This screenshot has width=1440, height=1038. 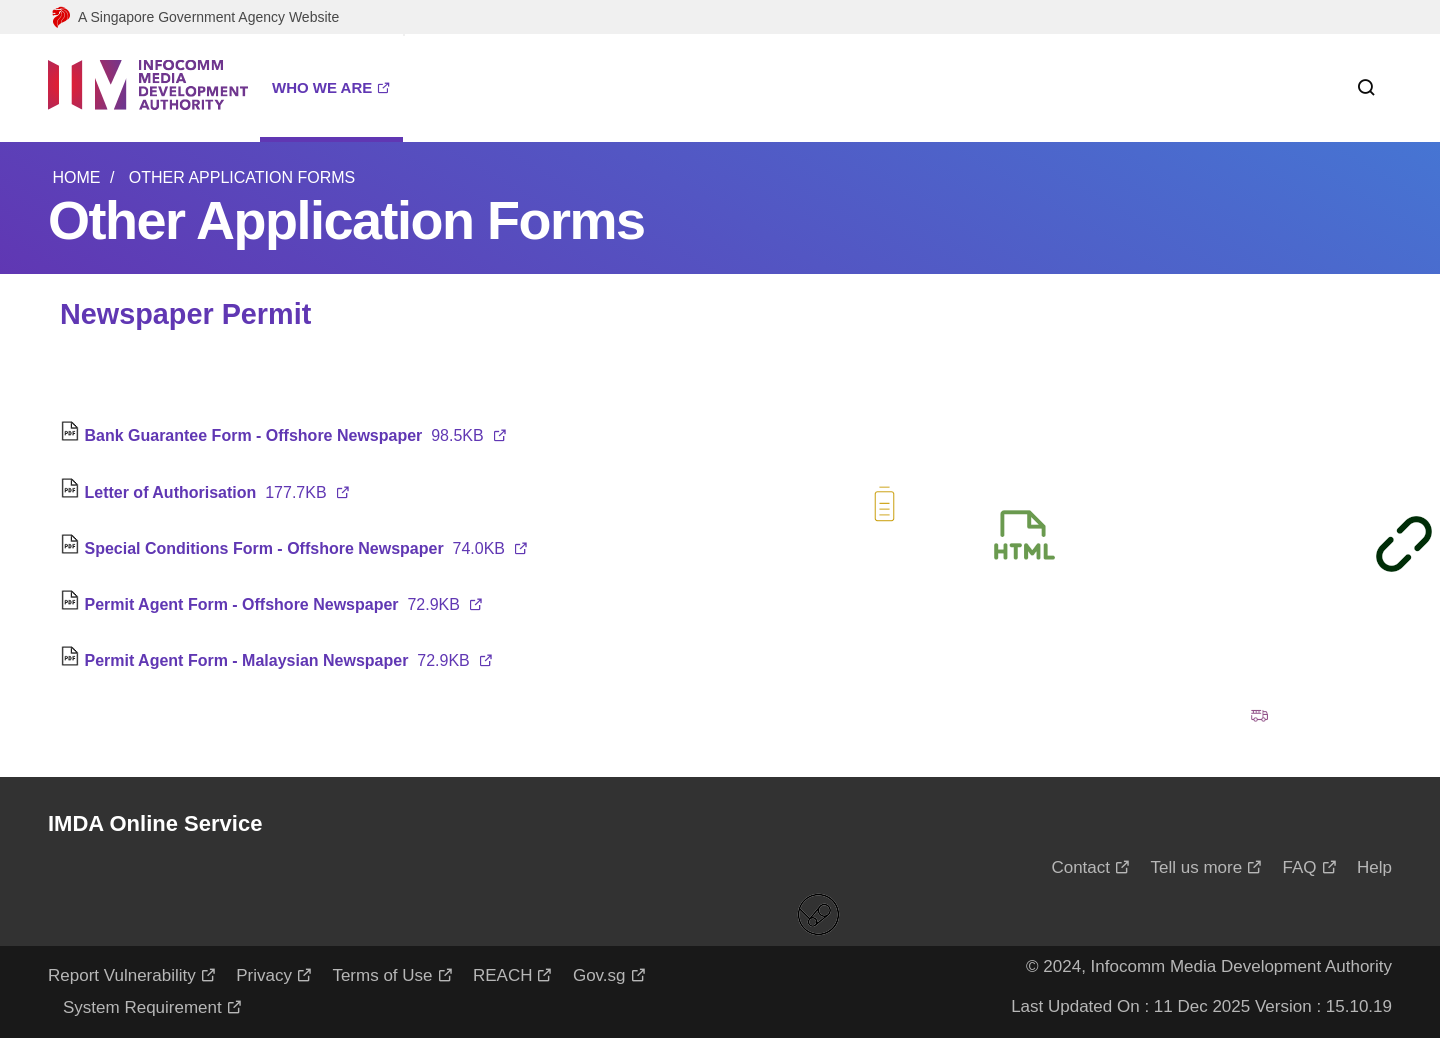 What do you see at coordinates (818, 914) in the screenshot?
I see `open steam gaming platform` at bounding box center [818, 914].